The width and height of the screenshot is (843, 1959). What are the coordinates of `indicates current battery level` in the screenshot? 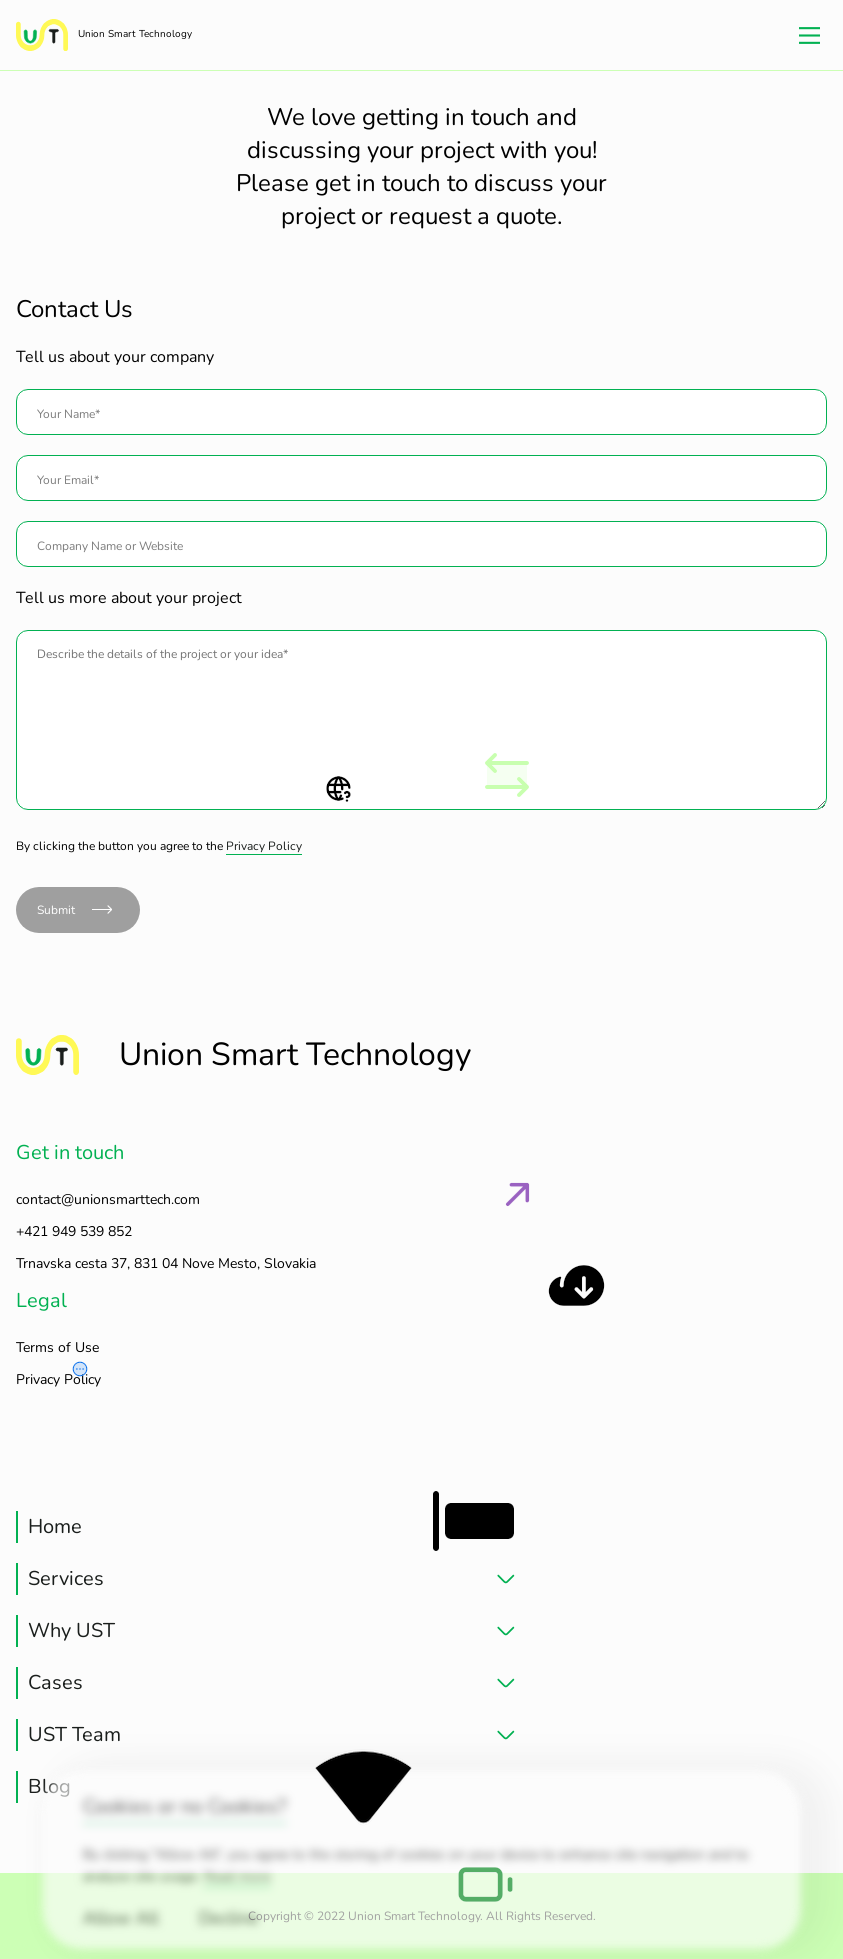 It's located at (485, 1884).